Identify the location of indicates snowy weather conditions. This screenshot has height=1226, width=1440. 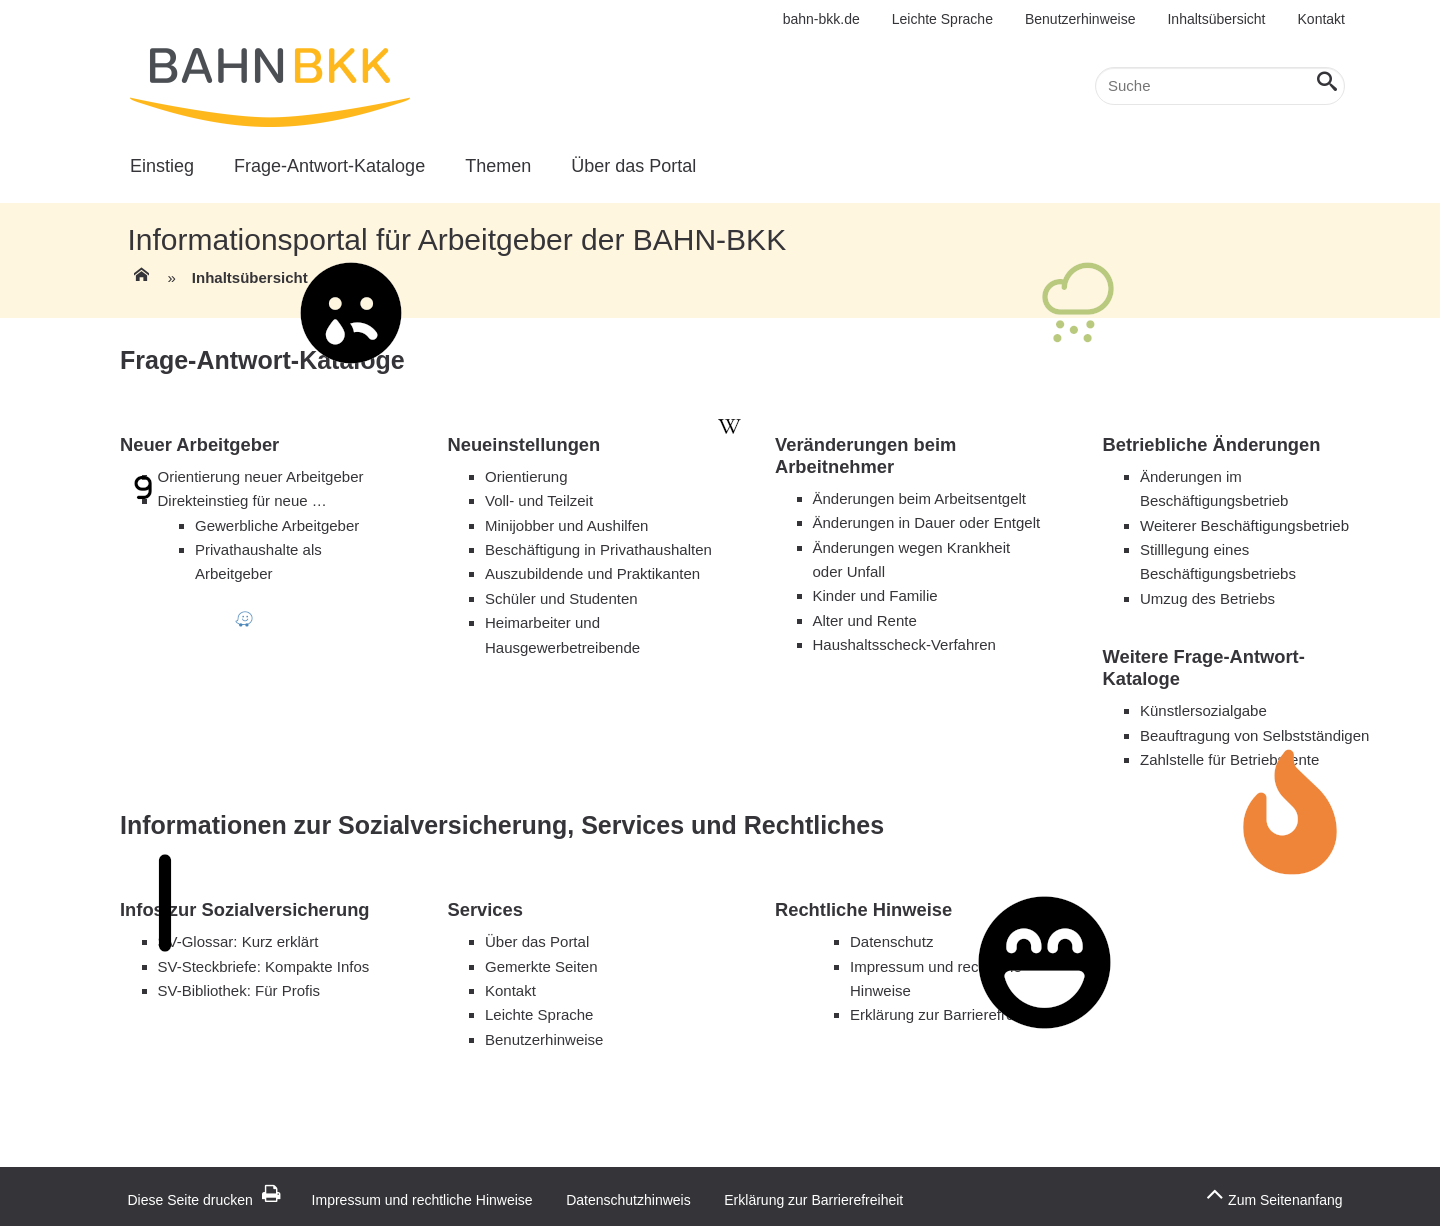
(1078, 301).